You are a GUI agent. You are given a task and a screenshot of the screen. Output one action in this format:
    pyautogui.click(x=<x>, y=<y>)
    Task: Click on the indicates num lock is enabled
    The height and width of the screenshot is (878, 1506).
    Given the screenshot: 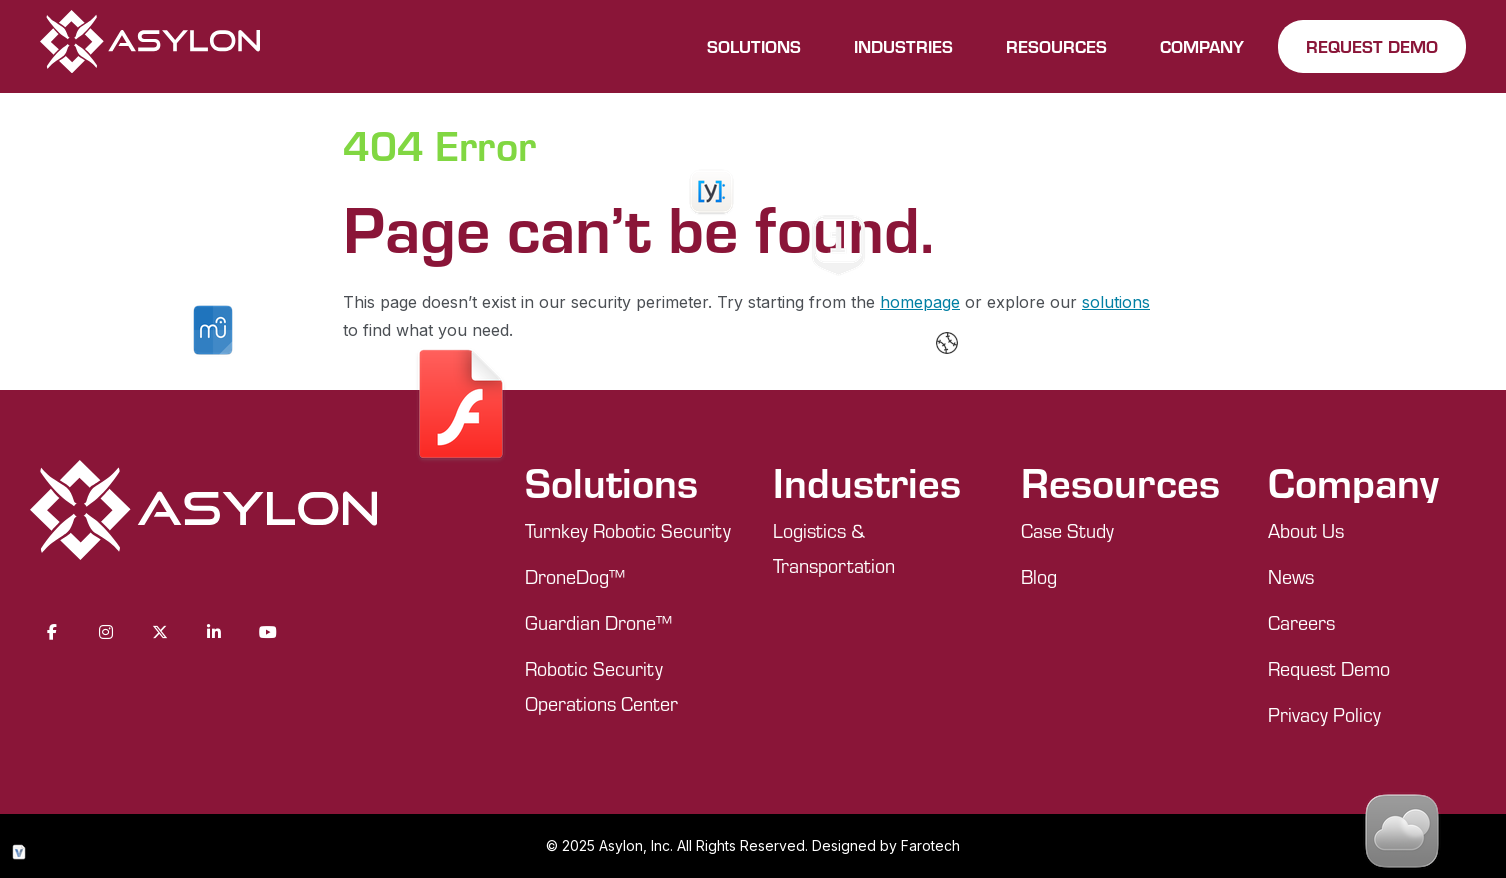 What is the action you would take?
    pyautogui.click(x=838, y=245)
    